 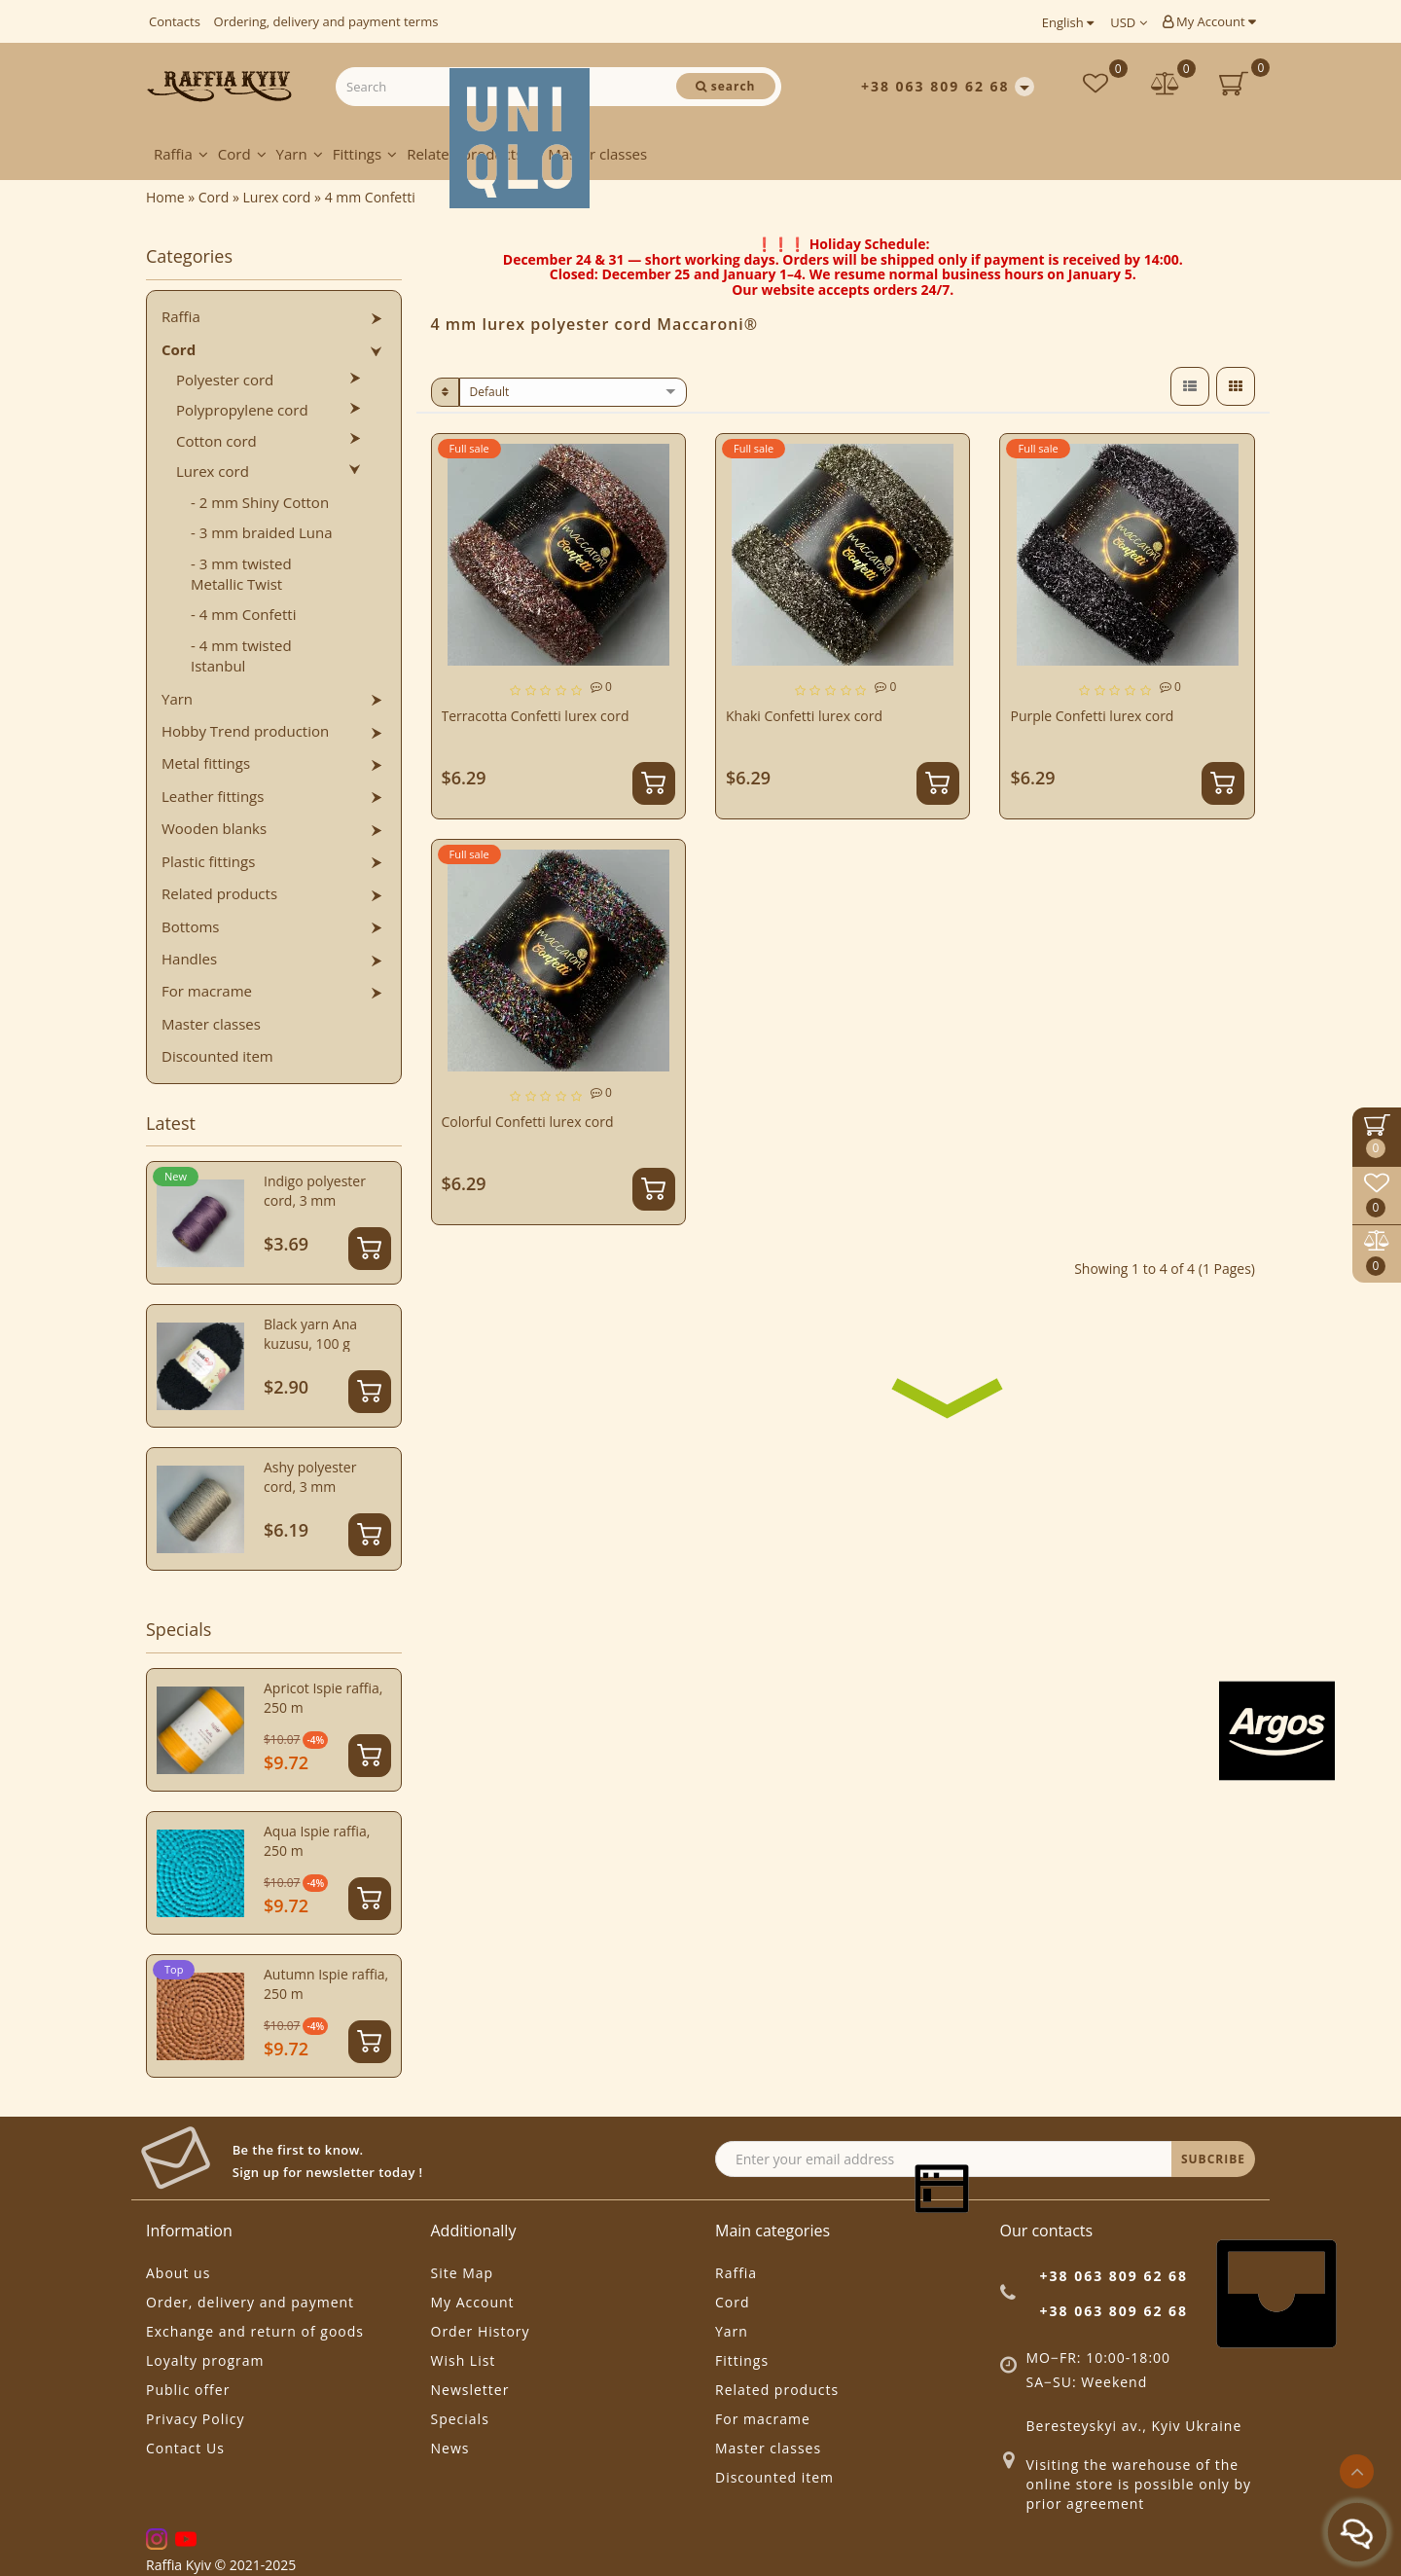 I want to click on open terminal or command line interface, so click(x=942, y=2189).